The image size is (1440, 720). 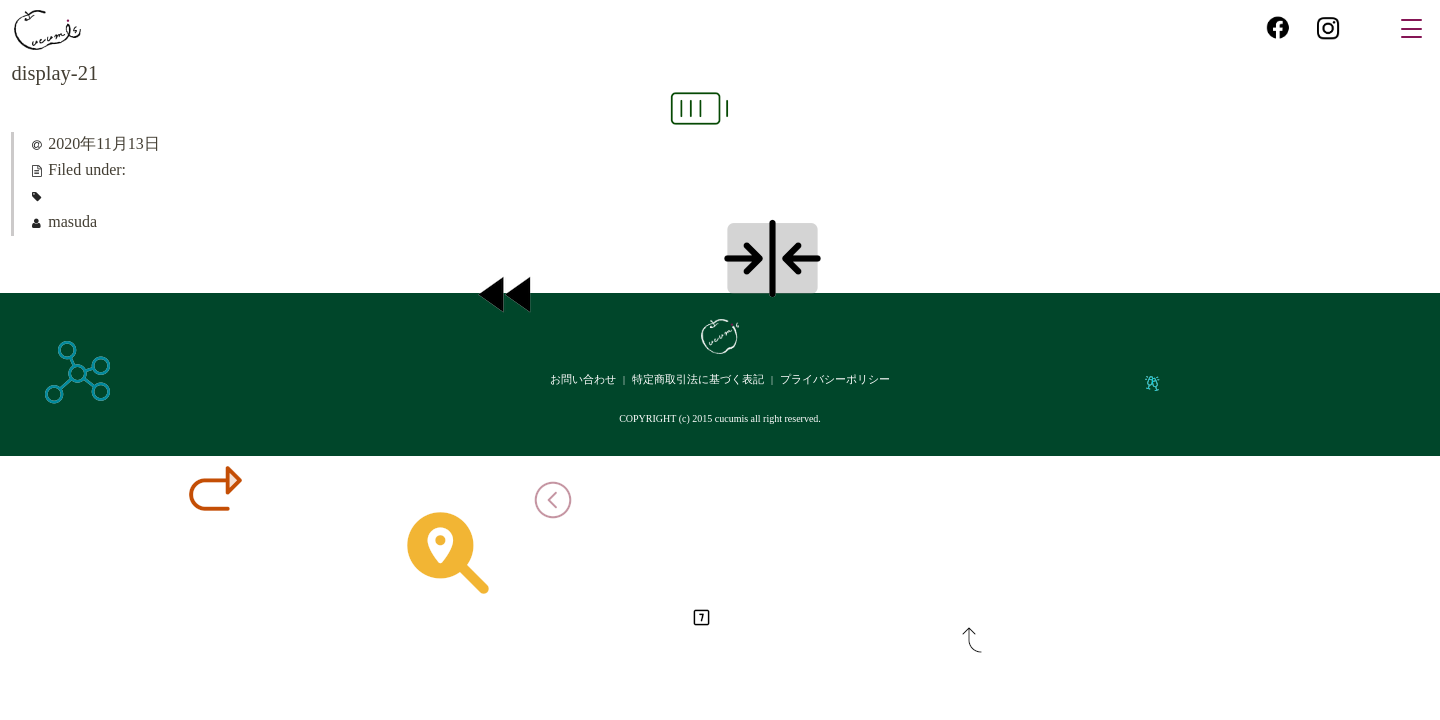 I want to click on rewind media playback, so click(x=506, y=294).